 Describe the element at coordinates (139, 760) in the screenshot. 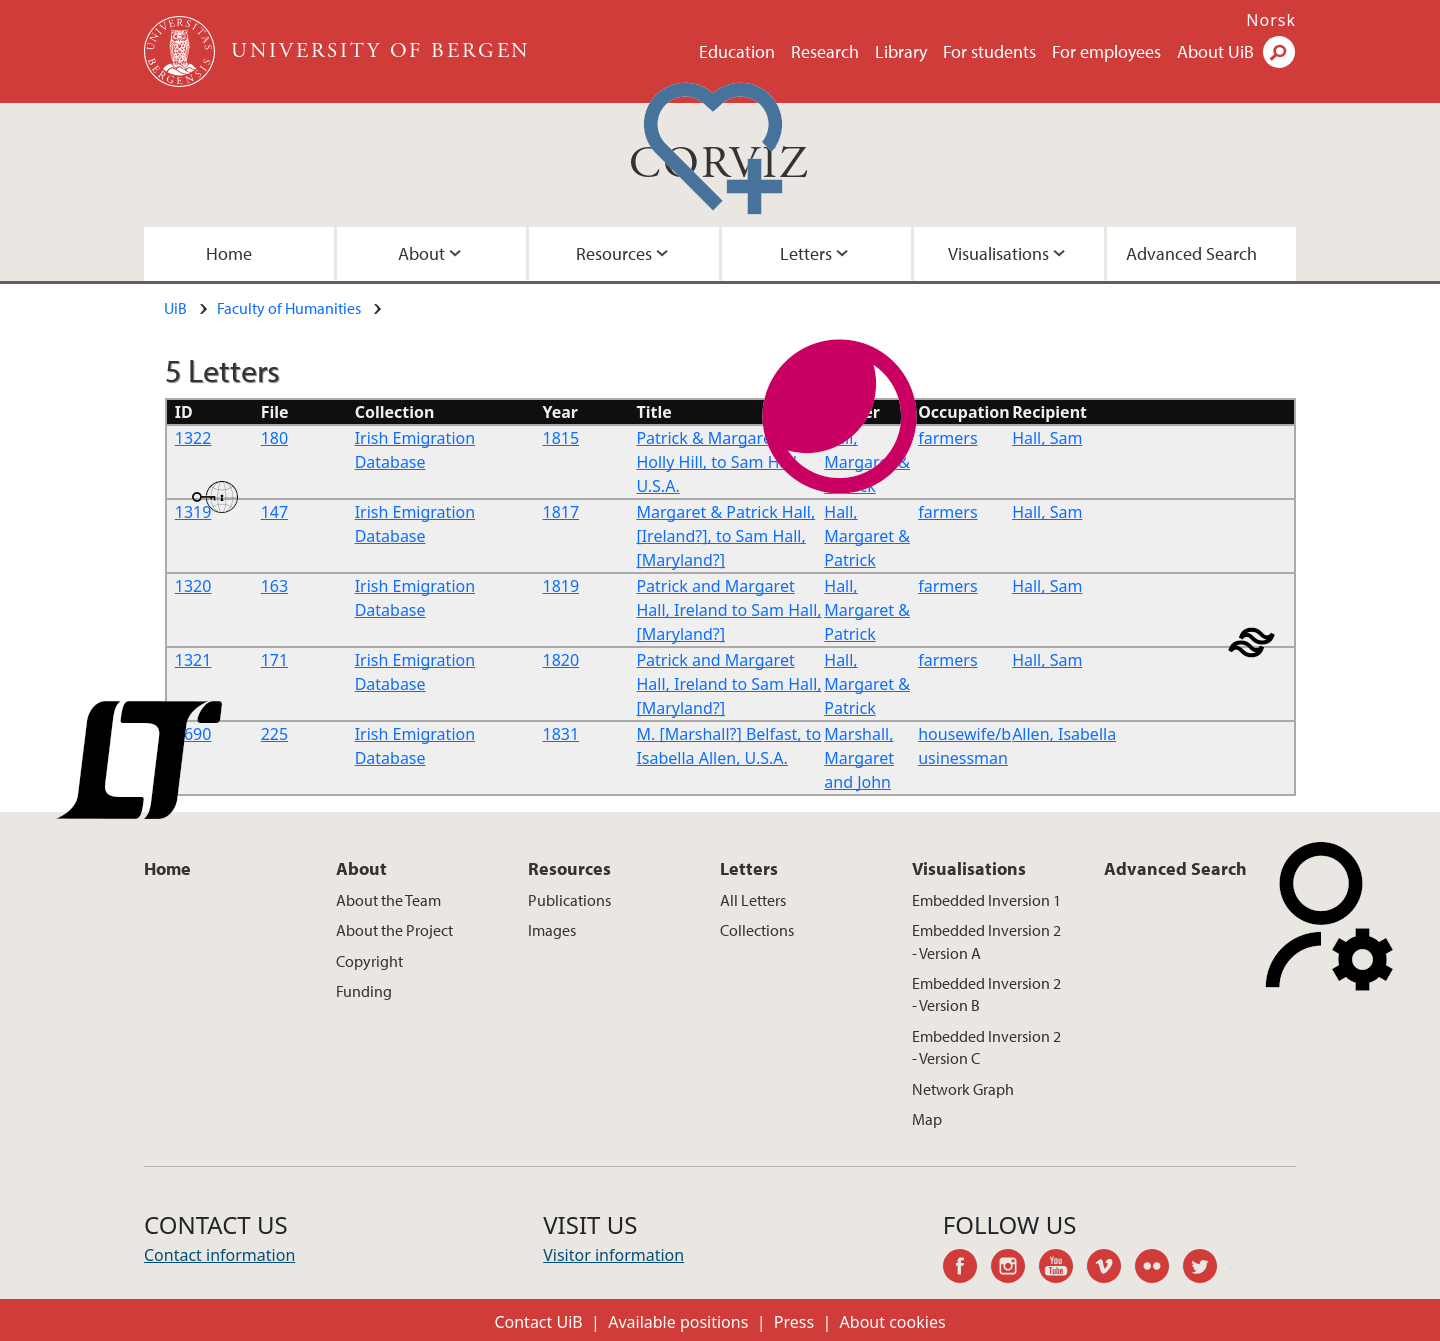

I see `open LTspice circuit simulation software` at that location.